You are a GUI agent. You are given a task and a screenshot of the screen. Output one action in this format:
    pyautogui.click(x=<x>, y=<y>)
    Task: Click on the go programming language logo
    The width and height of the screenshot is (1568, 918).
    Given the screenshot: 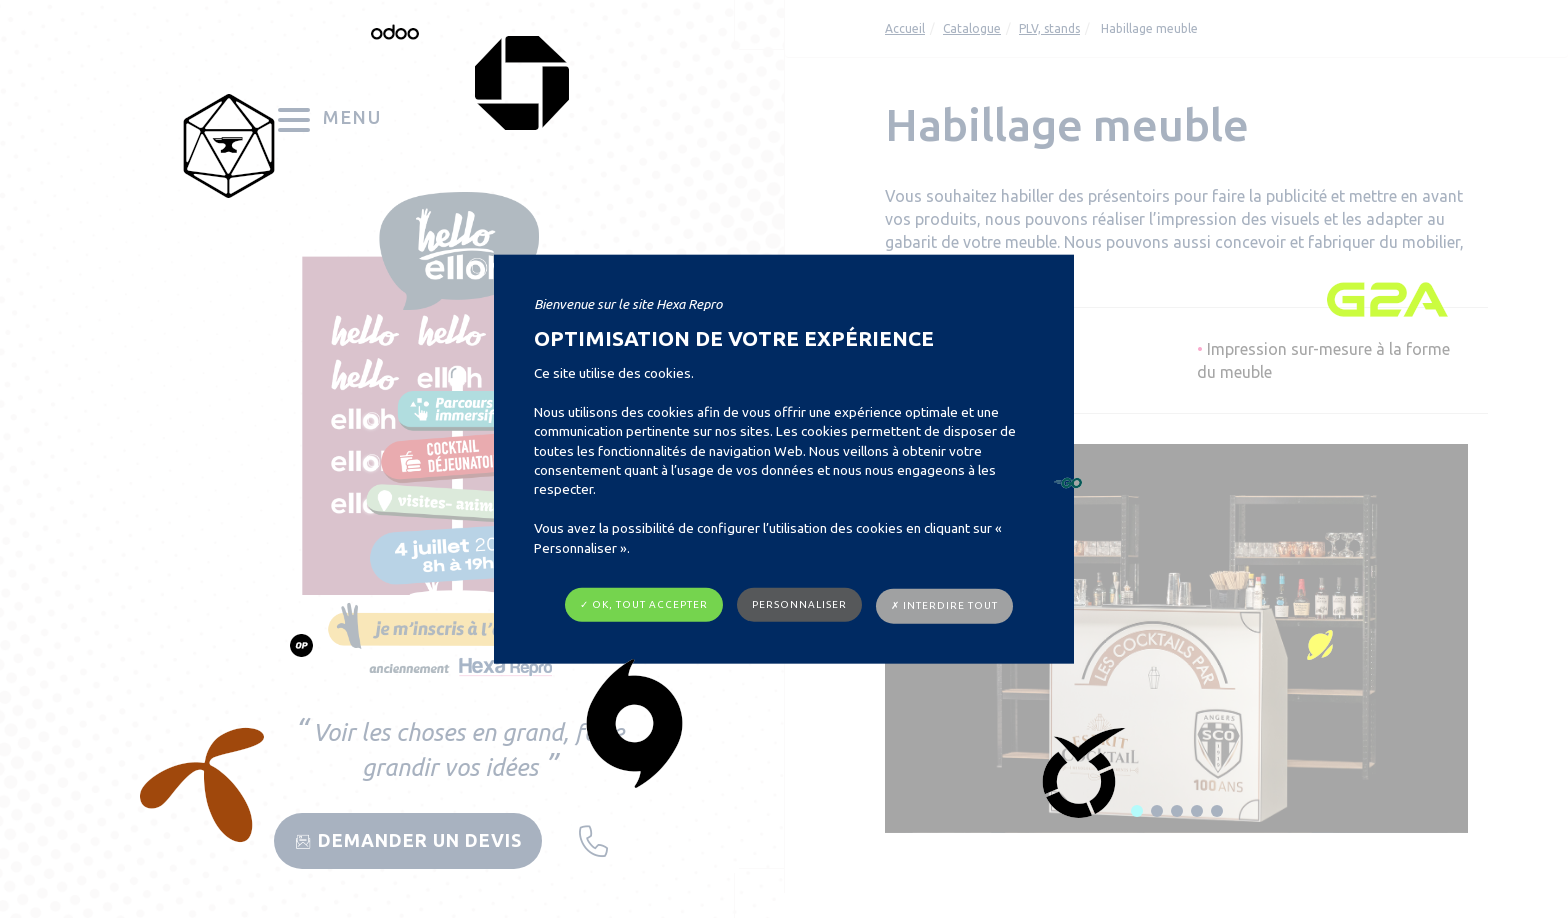 What is the action you would take?
    pyautogui.click(x=1068, y=483)
    